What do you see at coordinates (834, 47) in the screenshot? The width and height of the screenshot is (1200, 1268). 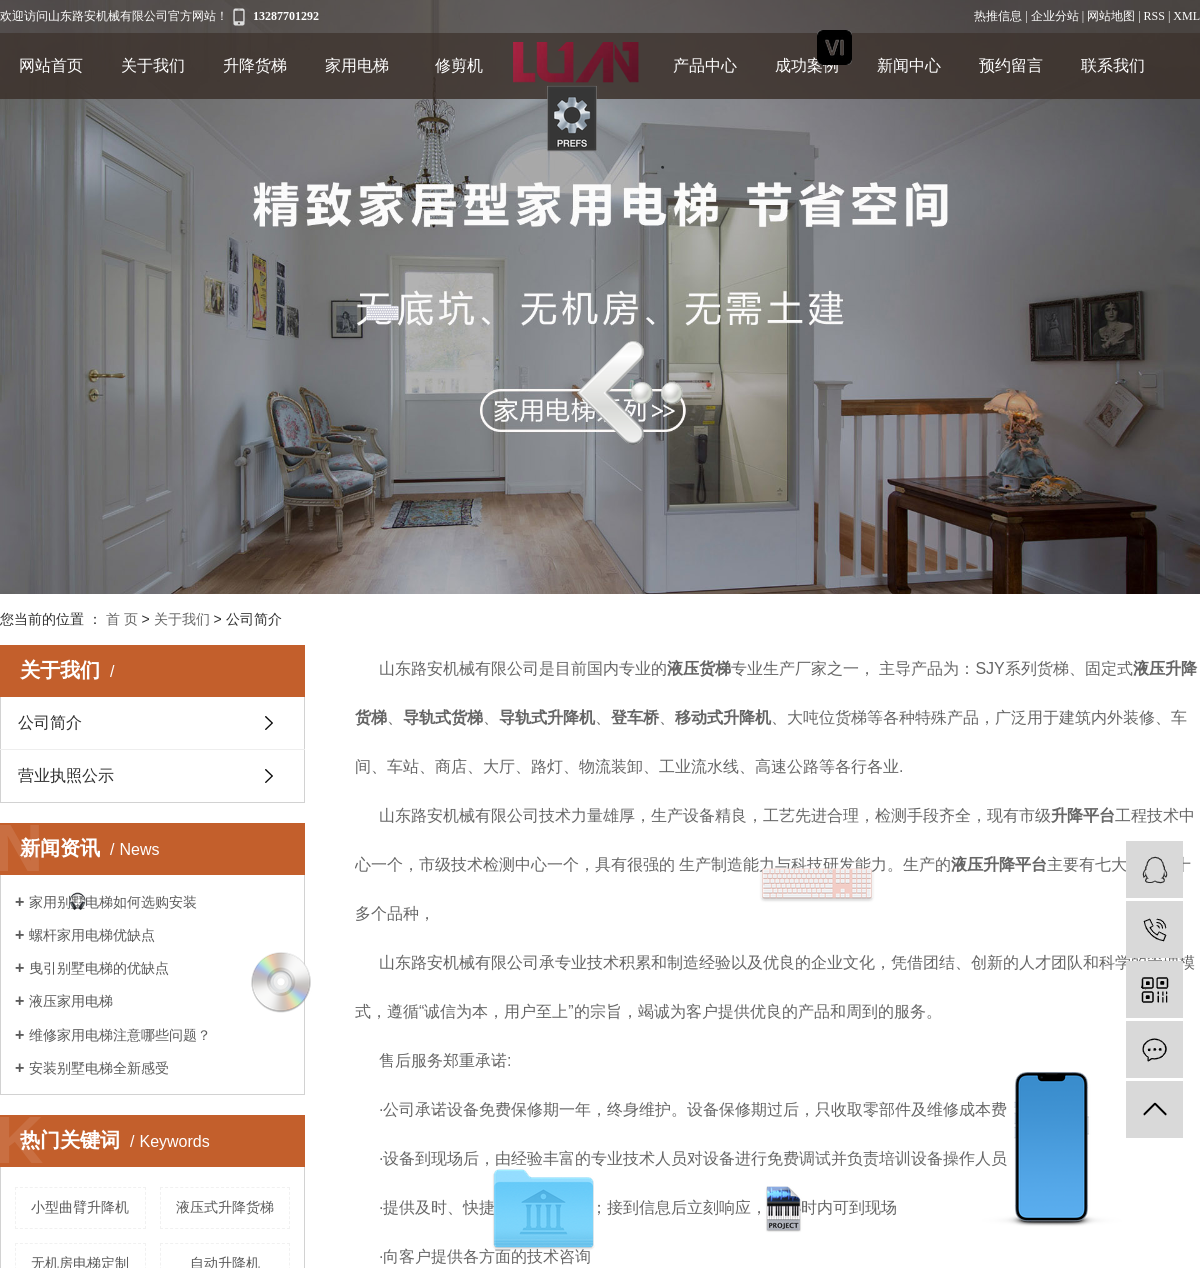 I see `switch to vietnamese keyboard input method` at bounding box center [834, 47].